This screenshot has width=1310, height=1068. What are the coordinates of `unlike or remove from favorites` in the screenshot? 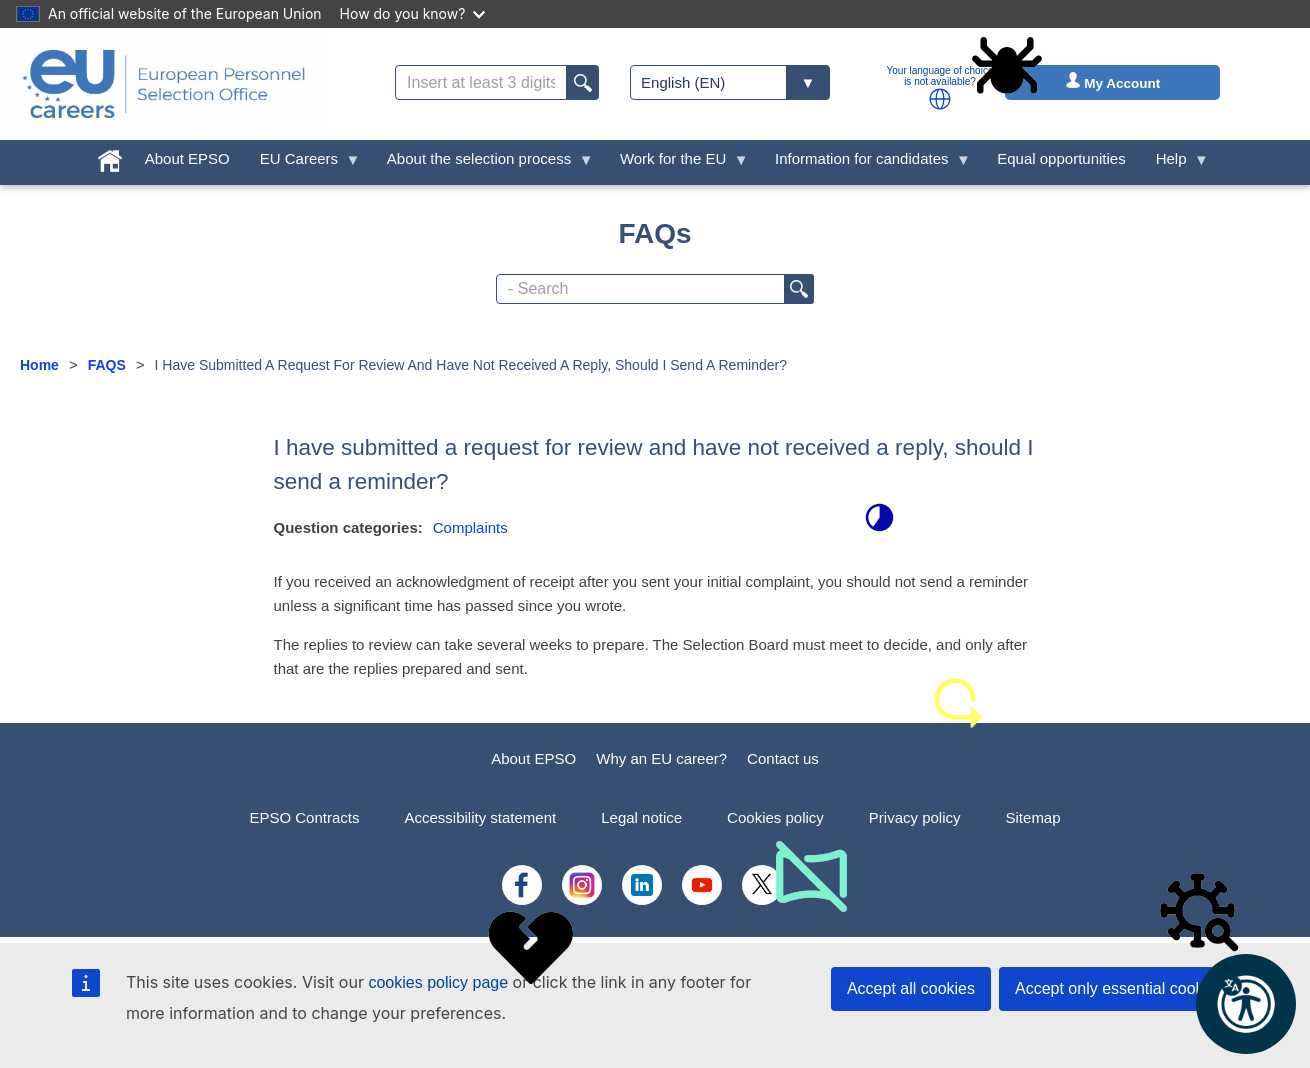 It's located at (531, 945).